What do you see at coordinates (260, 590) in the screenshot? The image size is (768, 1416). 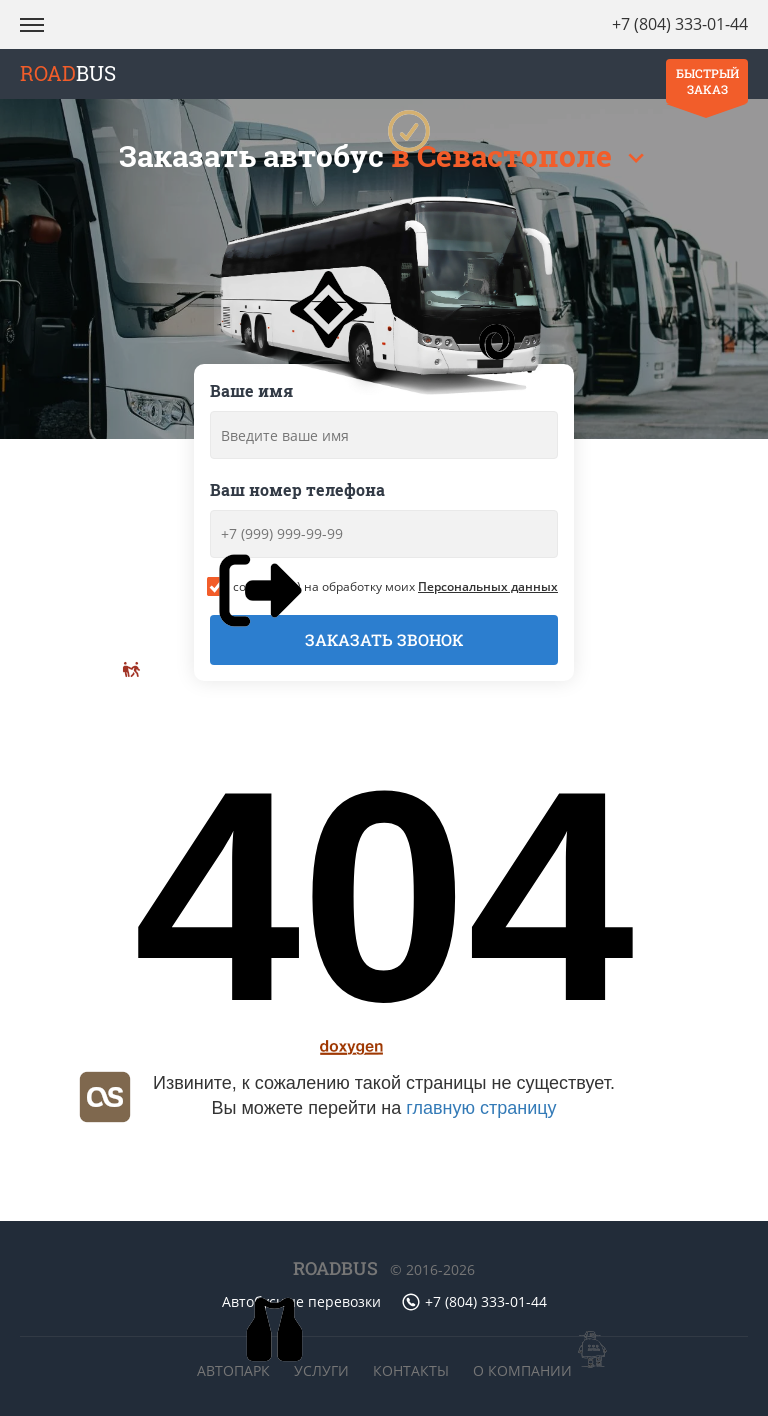 I see `log out of your account` at bounding box center [260, 590].